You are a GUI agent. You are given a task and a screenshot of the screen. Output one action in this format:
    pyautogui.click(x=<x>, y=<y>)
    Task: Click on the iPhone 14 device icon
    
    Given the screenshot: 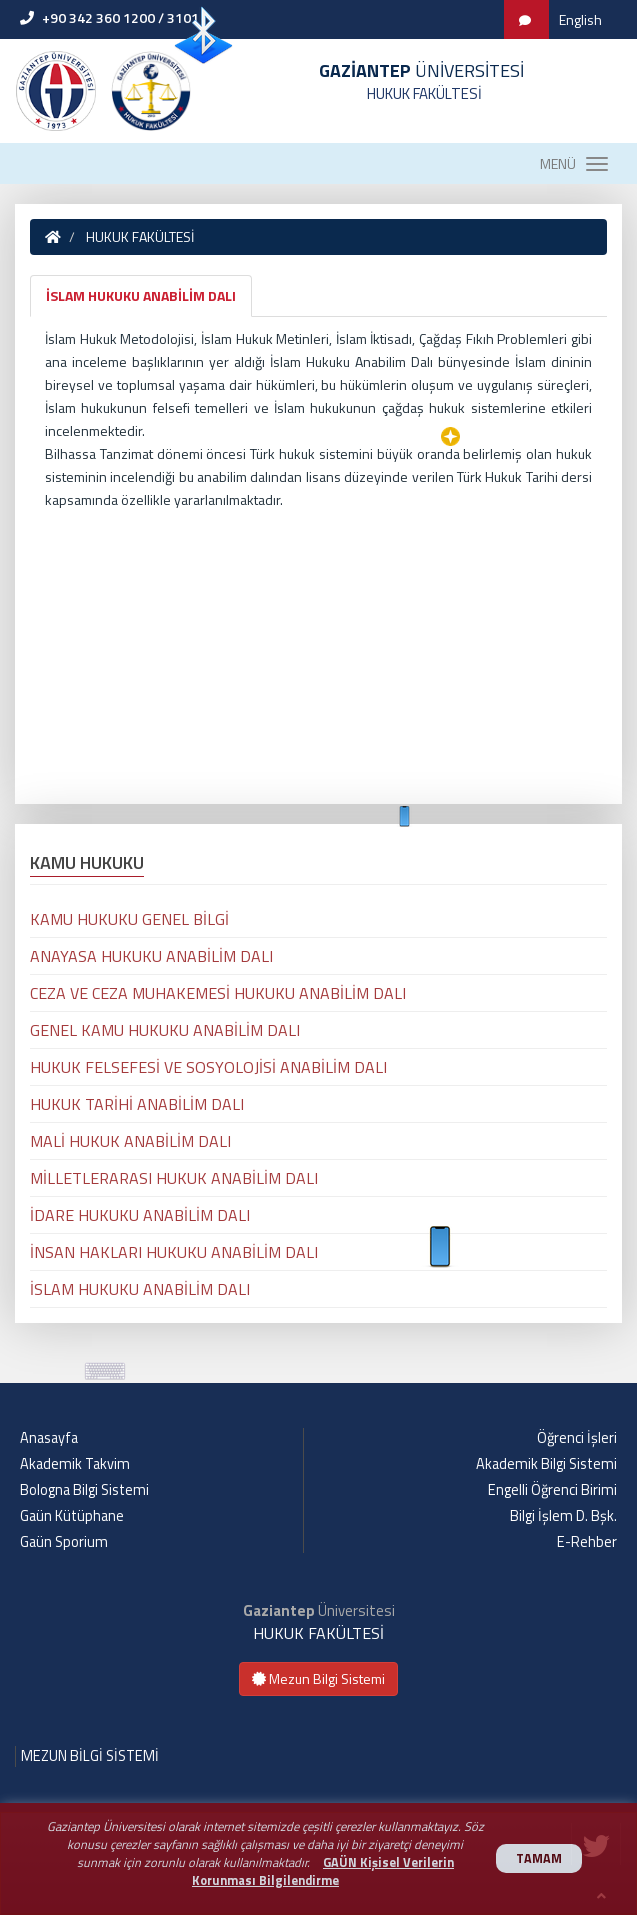 What is the action you would take?
    pyautogui.click(x=404, y=816)
    